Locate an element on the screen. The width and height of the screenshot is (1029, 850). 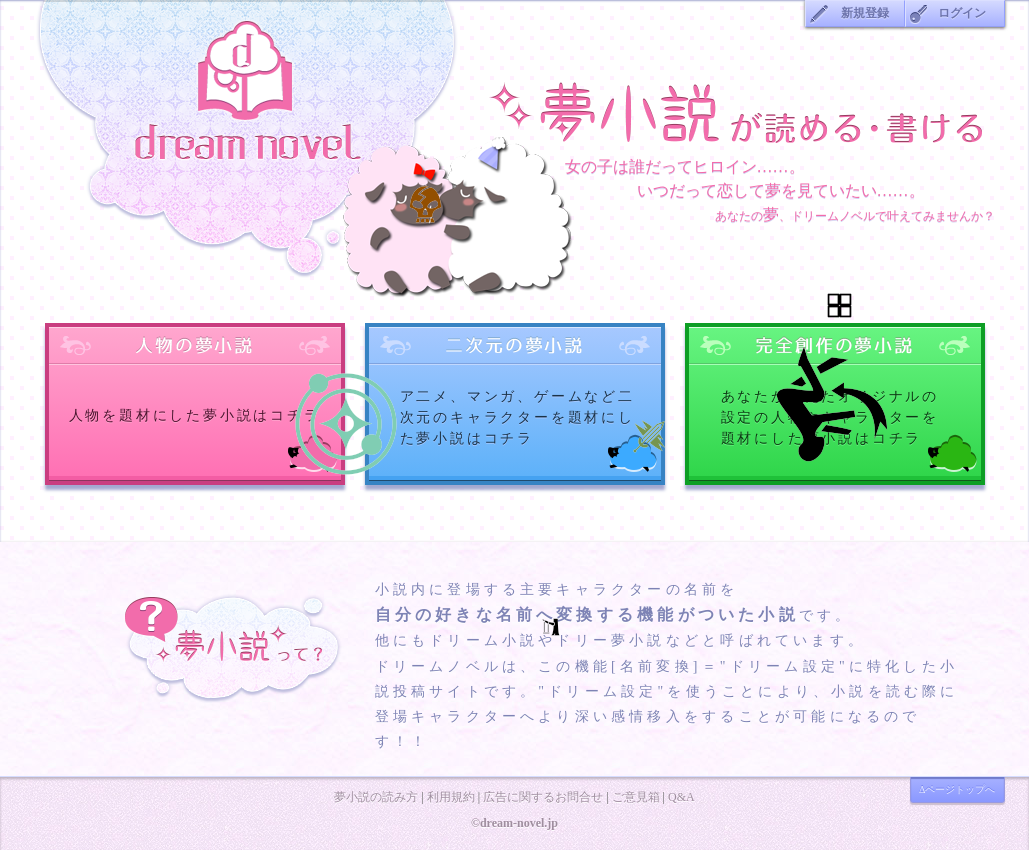
indicates damage taken or combat injury is located at coordinates (649, 437).